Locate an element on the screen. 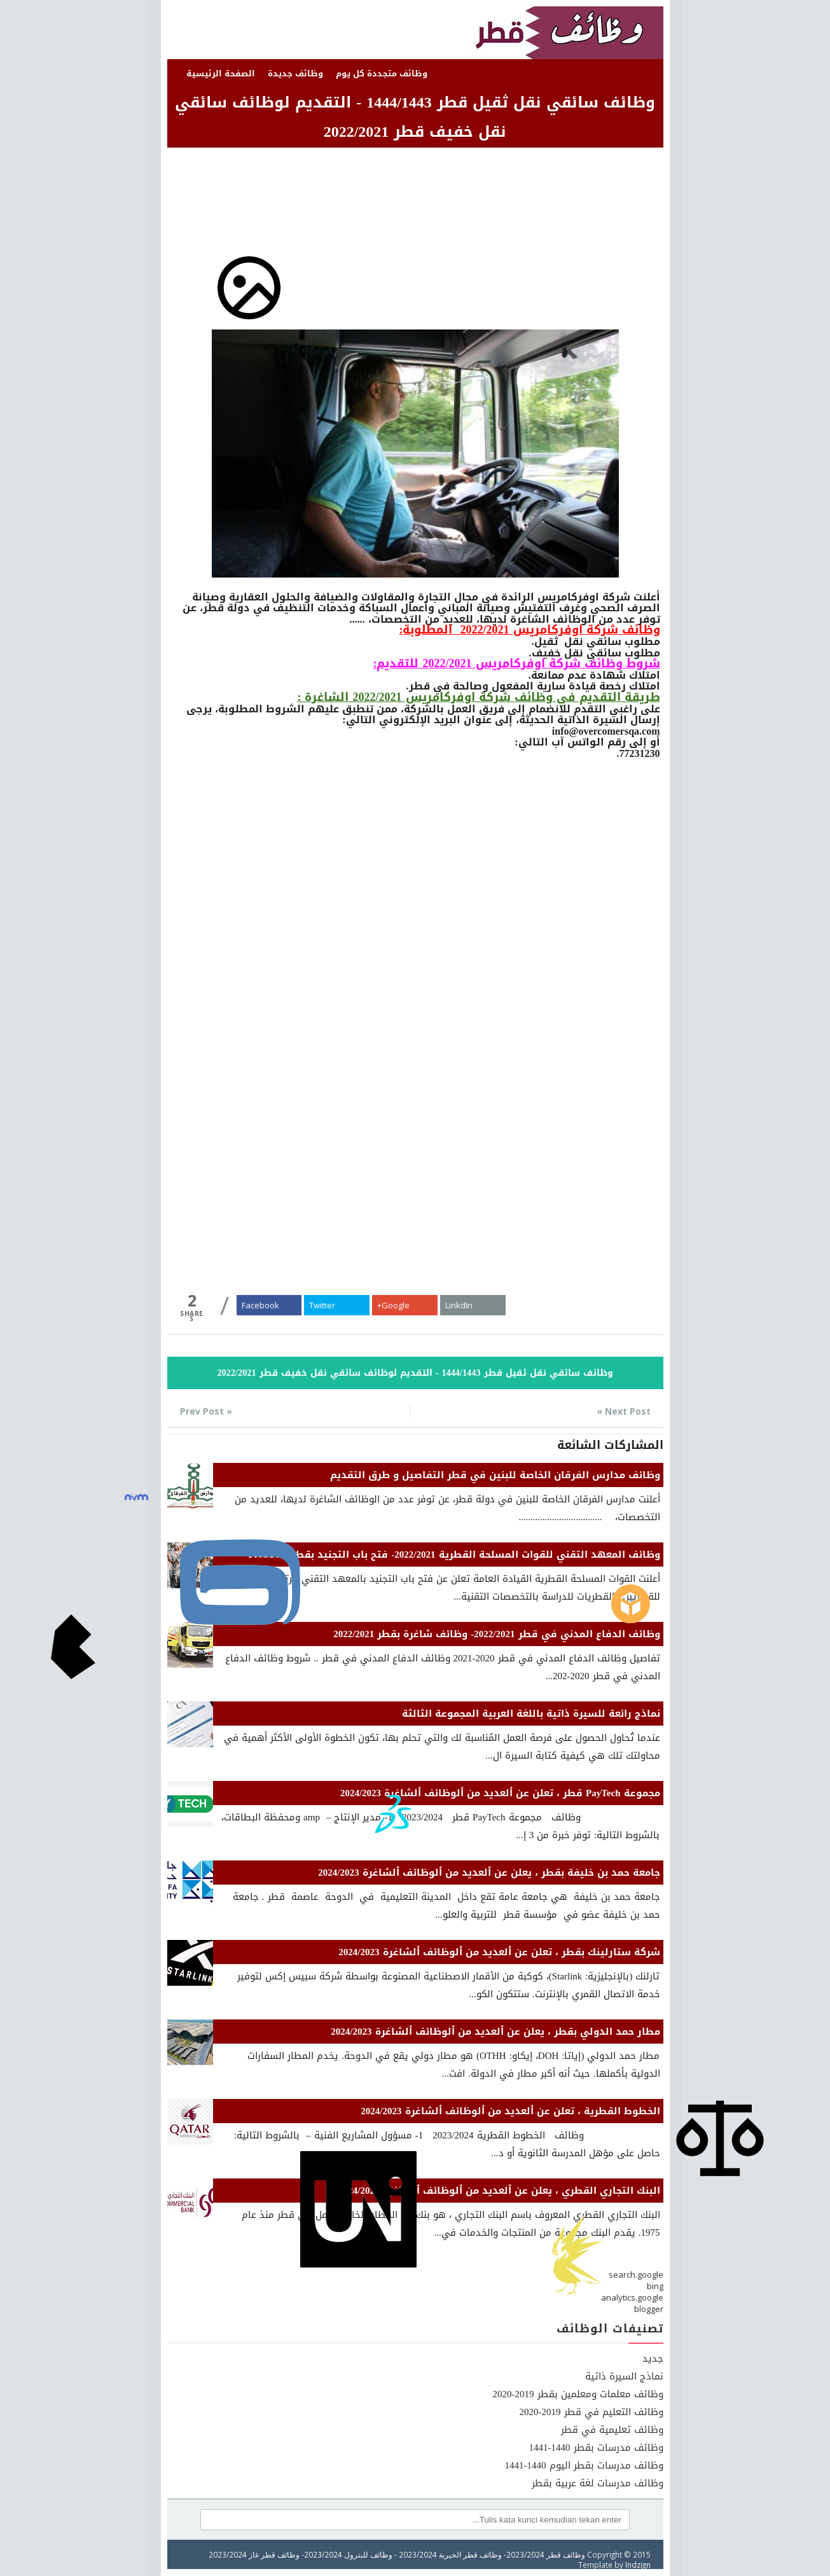 Image resolution: width=830 pixels, height=2576 pixels. dassault systèmes company logo is located at coordinates (393, 1814).